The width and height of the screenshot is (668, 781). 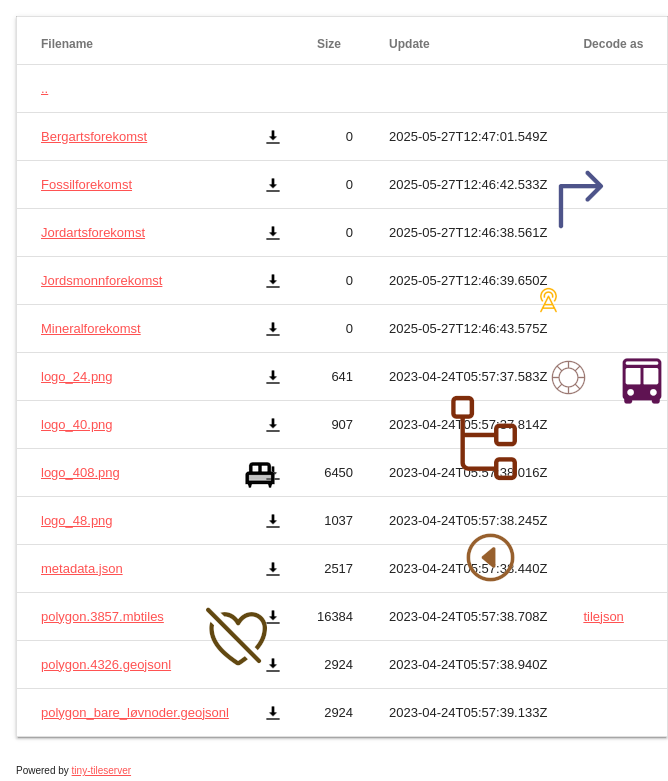 I want to click on forward or share content, so click(x=576, y=199).